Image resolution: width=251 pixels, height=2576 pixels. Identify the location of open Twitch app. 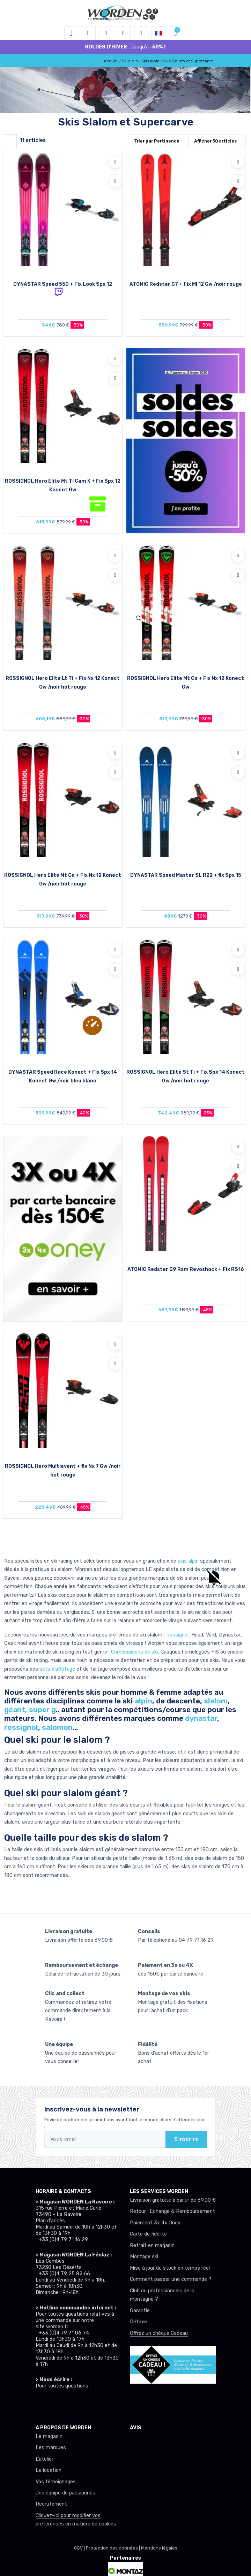
(59, 292).